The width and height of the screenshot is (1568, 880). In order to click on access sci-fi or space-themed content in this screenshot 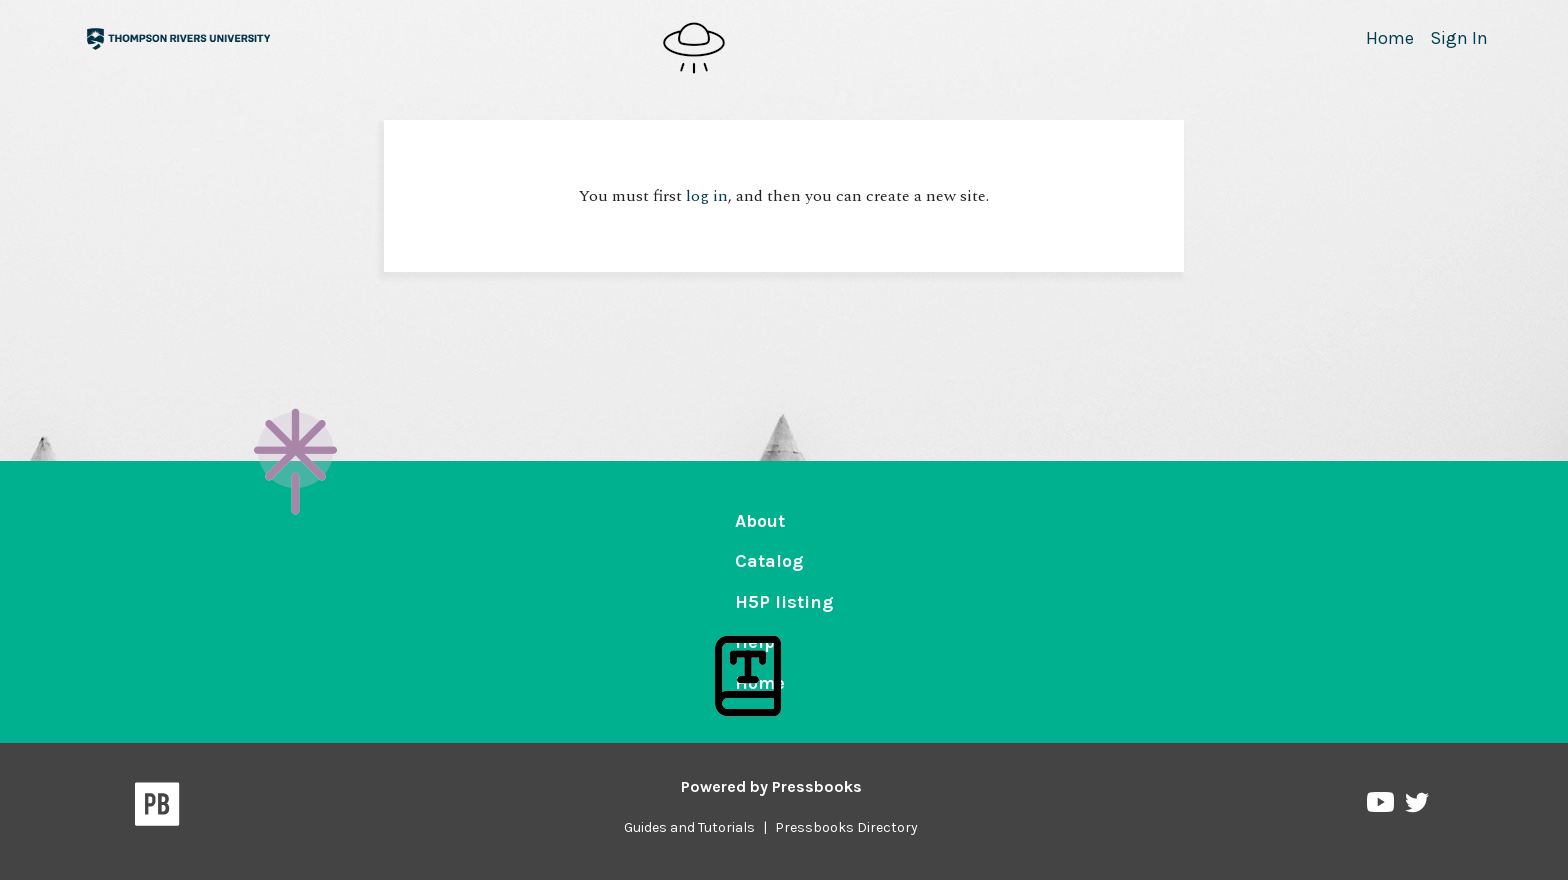, I will do `click(694, 47)`.